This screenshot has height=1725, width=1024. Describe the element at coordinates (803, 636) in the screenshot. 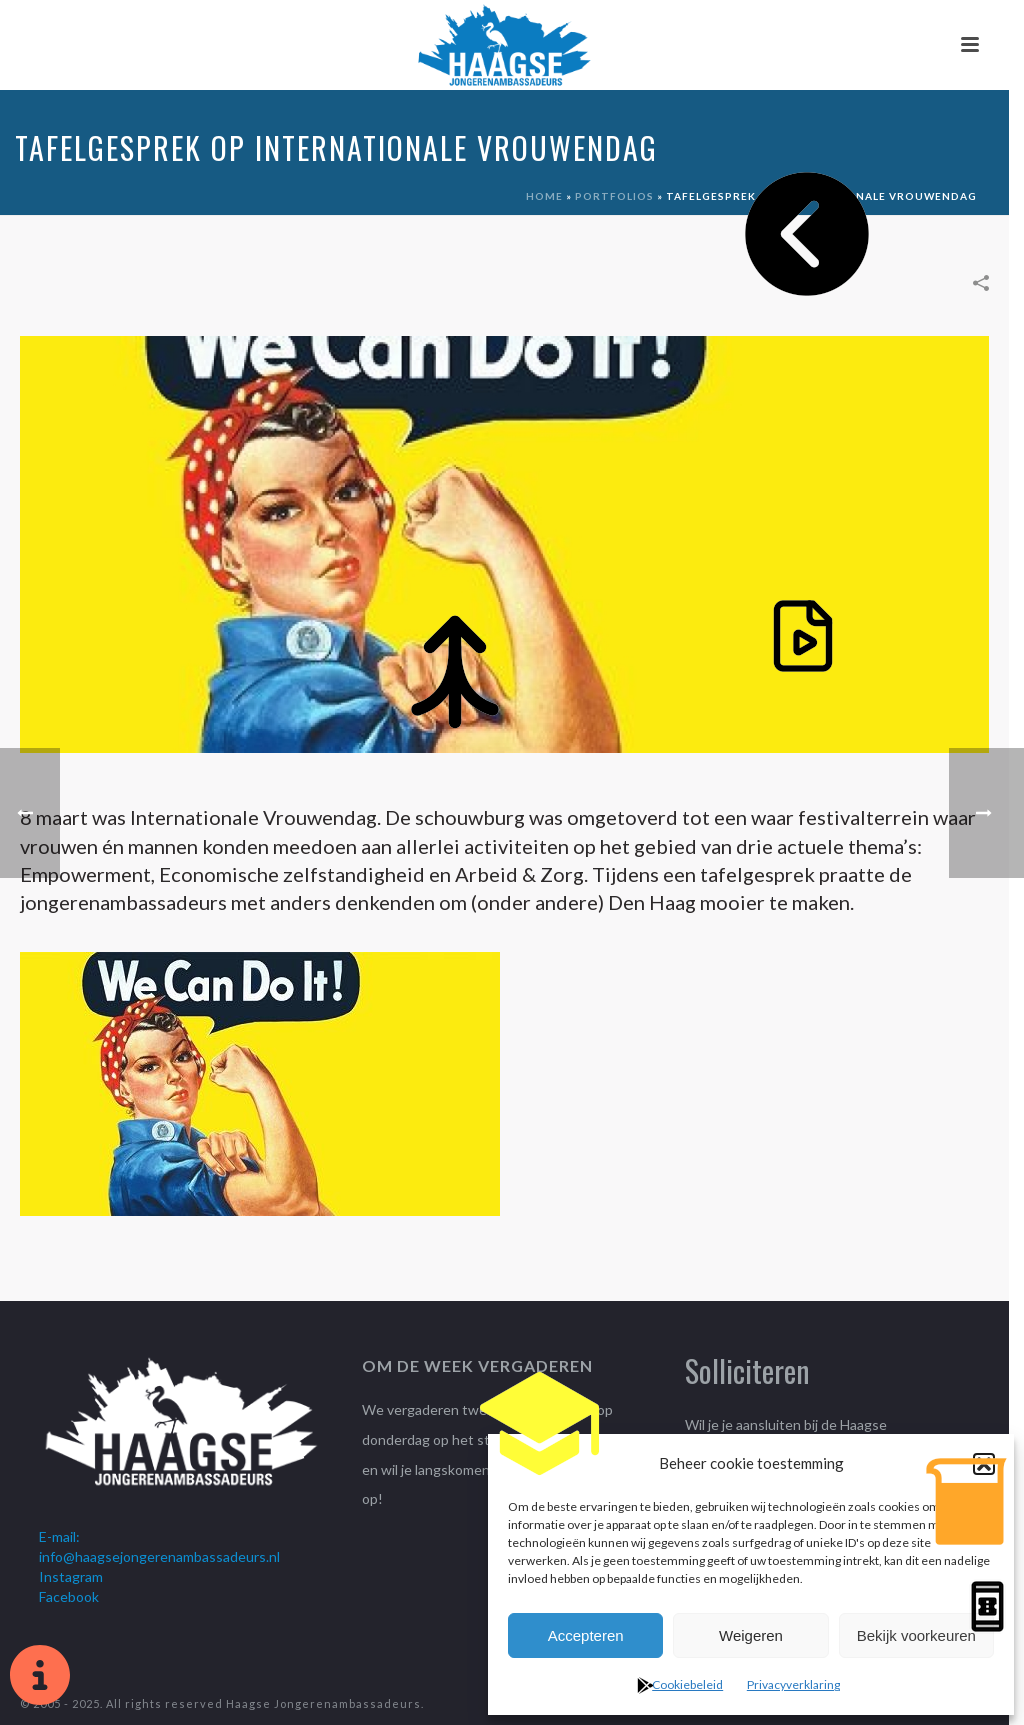

I see `play a video file` at that location.